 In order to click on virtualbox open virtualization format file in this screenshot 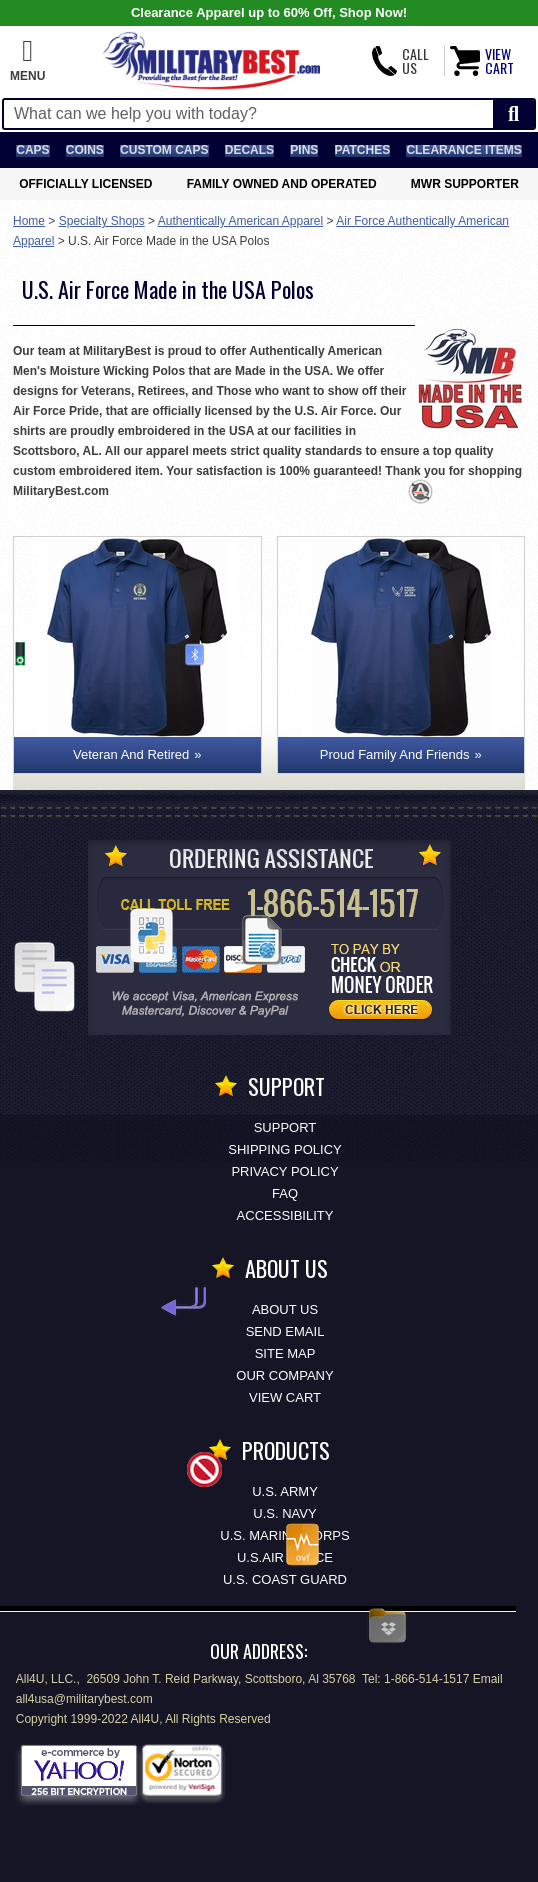, I will do `click(302, 1544)`.